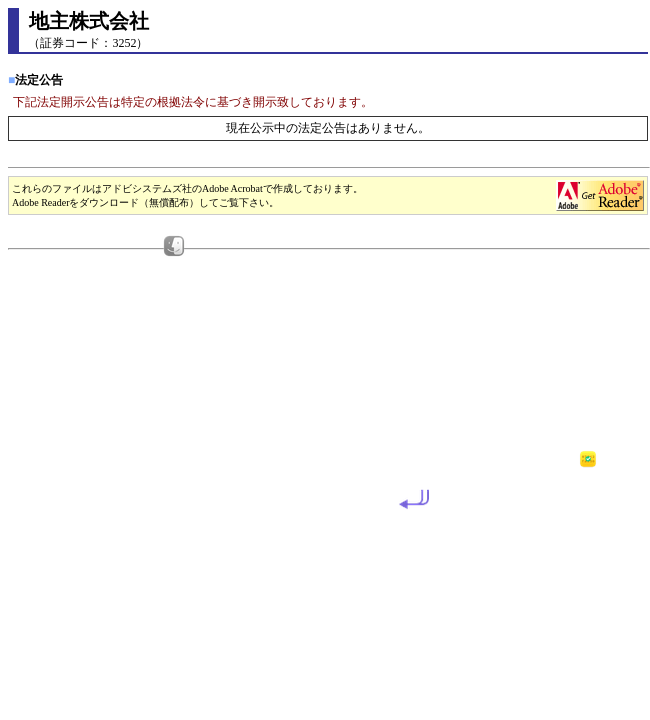 The height and width of the screenshot is (720, 650). Describe the element at coordinates (174, 246) in the screenshot. I see `open Finder to browse files and folders` at that location.